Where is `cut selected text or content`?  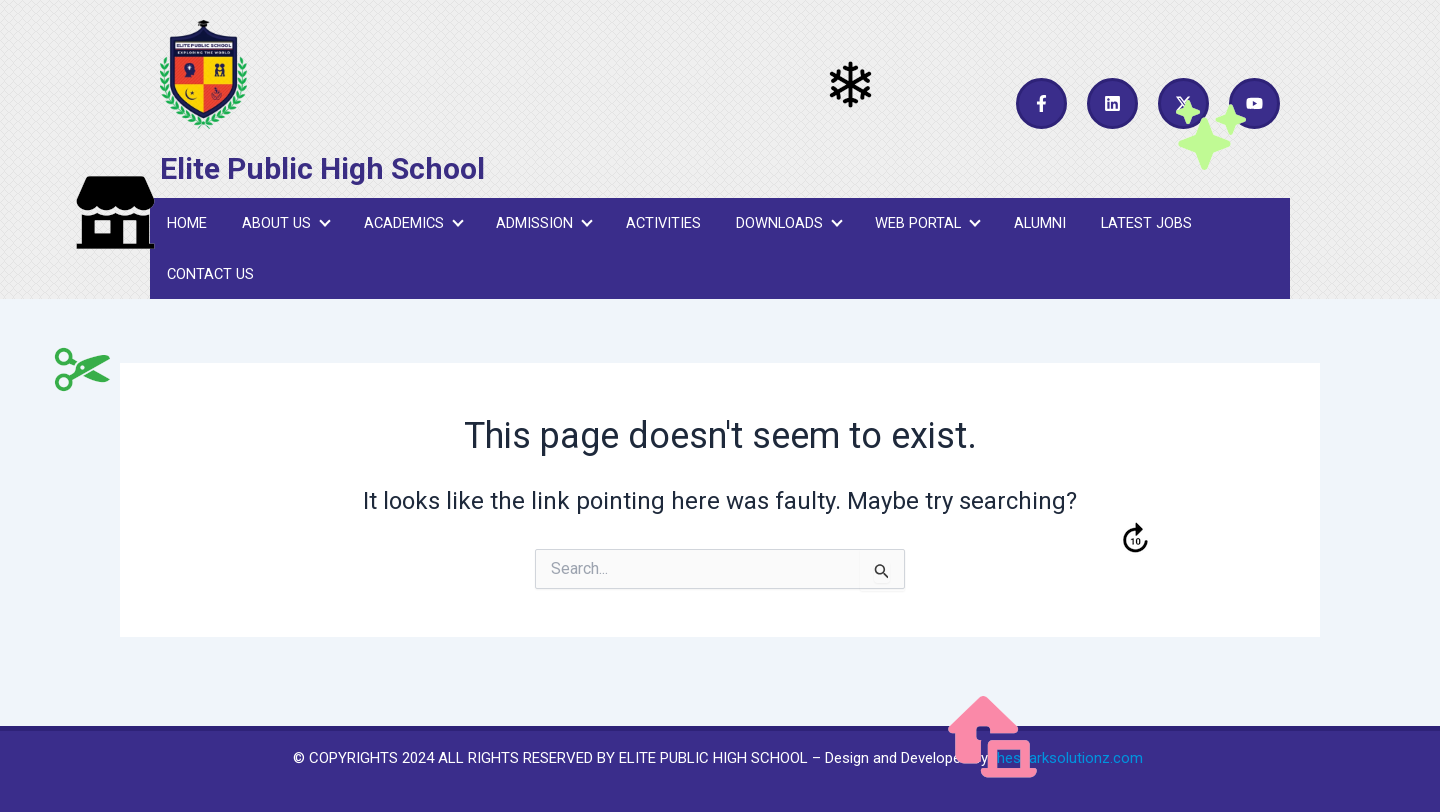
cut selected text or content is located at coordinates (82, 369).